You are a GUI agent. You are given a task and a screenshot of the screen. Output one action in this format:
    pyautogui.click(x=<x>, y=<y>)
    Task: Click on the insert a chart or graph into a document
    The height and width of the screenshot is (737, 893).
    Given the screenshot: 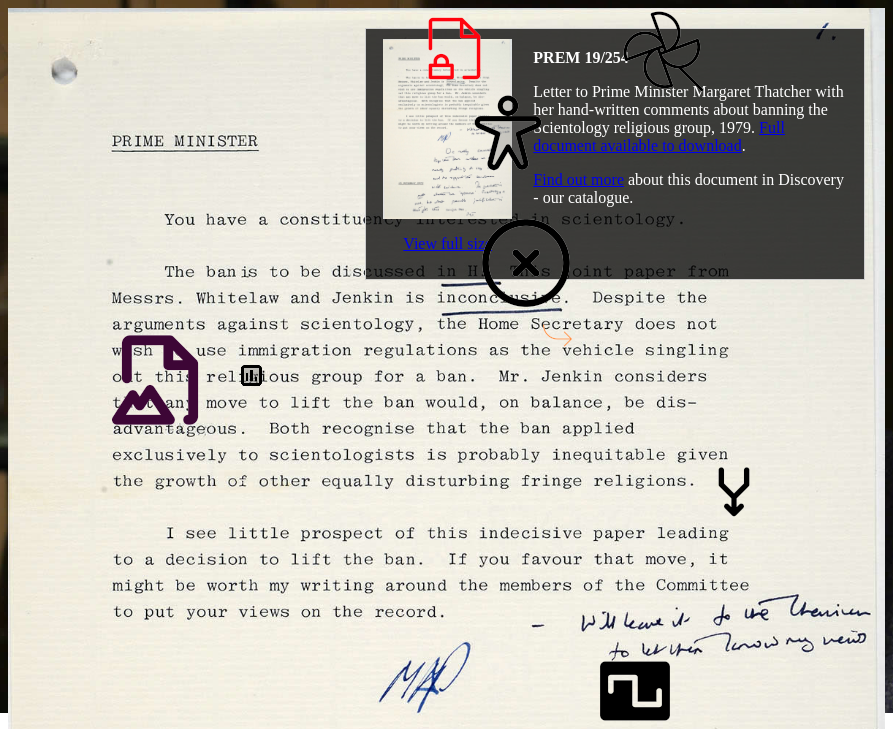 What is the action you would take?
    pyautogui.click(x=251, y=375)
    